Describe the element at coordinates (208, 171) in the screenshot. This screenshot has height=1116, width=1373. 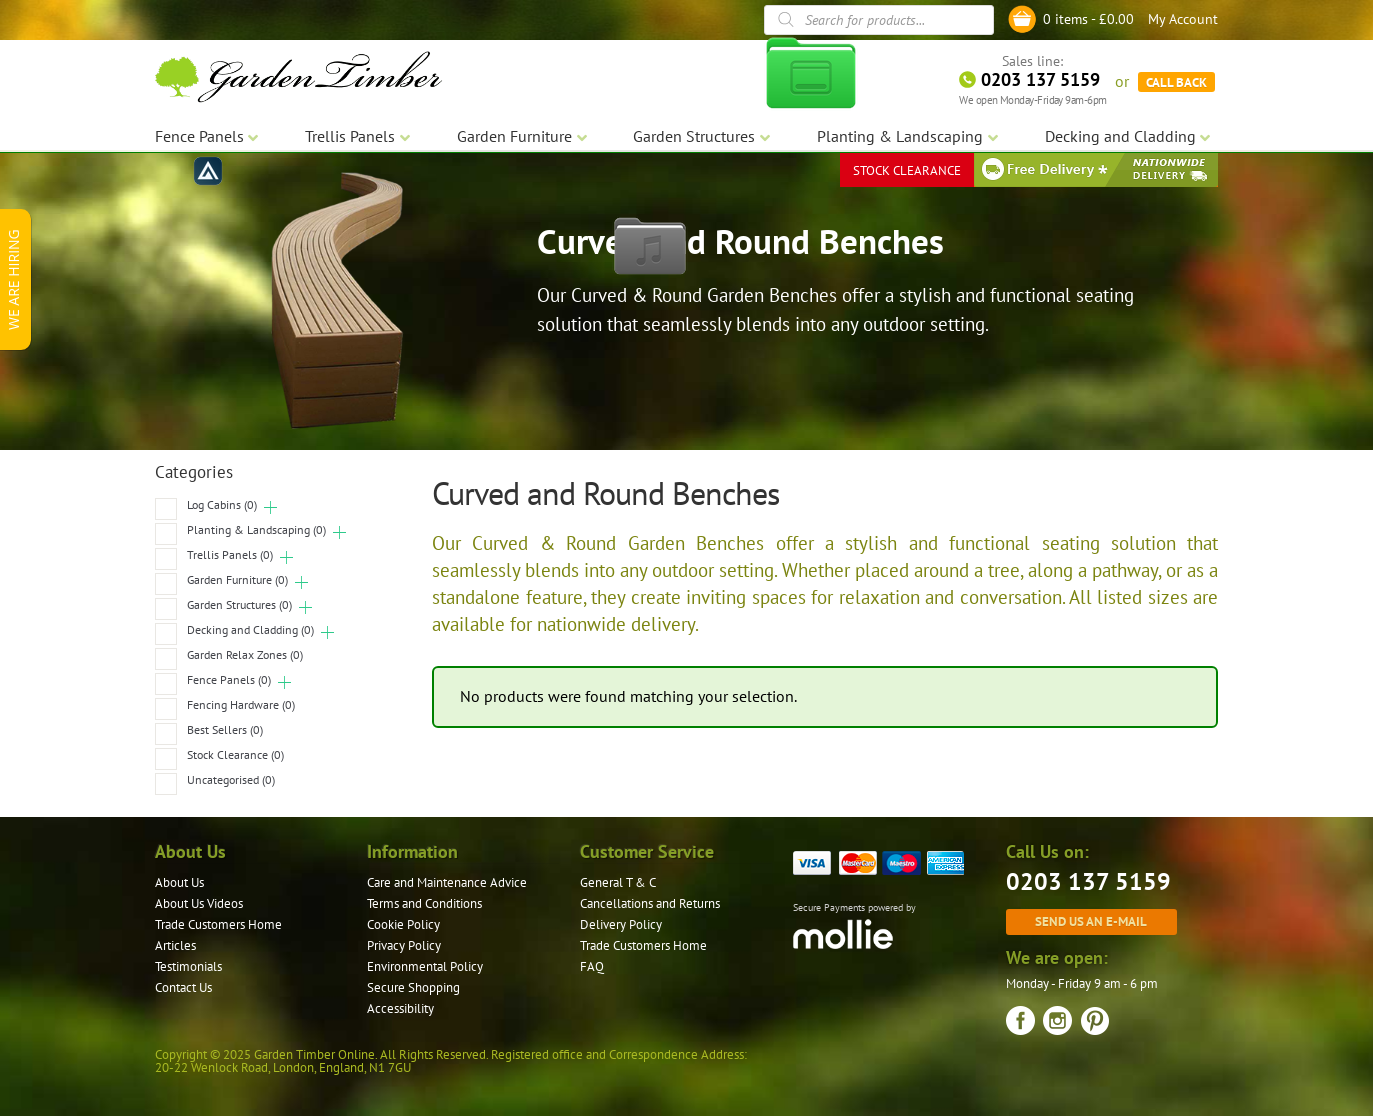
I see `open the autograph app` at that location.